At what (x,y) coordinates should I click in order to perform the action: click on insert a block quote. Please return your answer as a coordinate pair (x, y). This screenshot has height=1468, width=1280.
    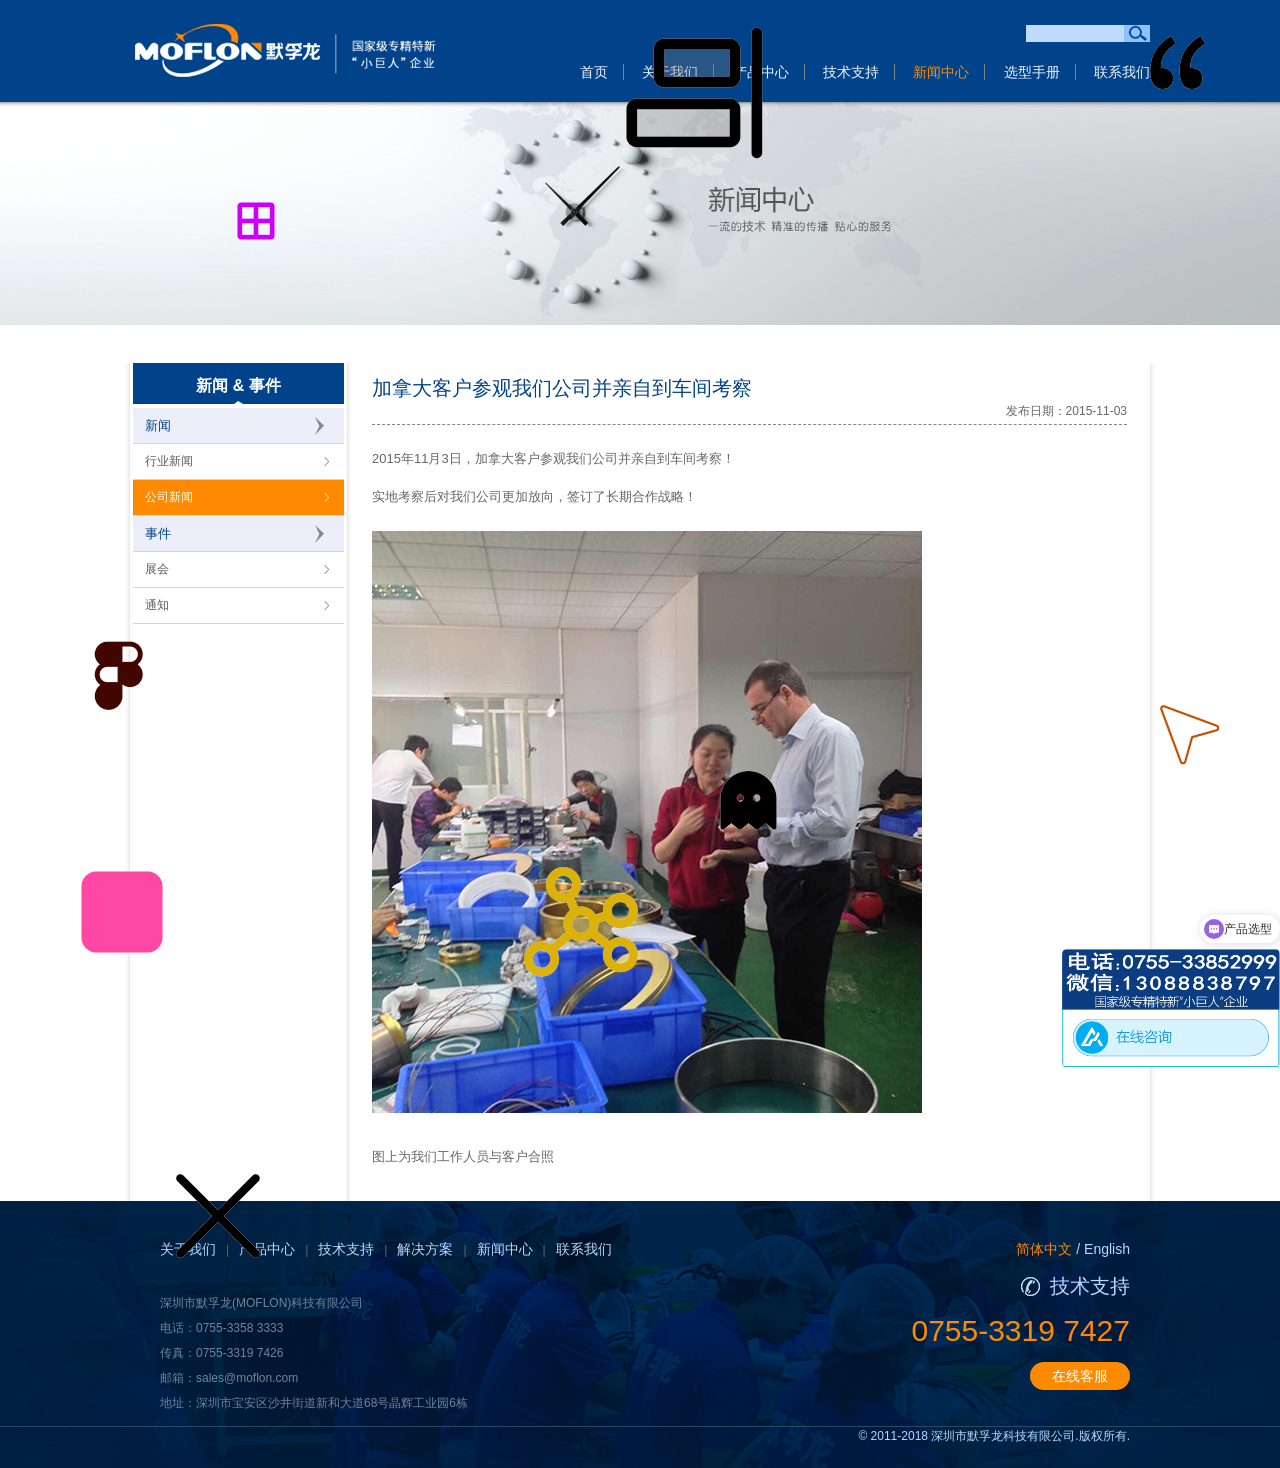
    Looking at the image, I should click on (1179, 62).